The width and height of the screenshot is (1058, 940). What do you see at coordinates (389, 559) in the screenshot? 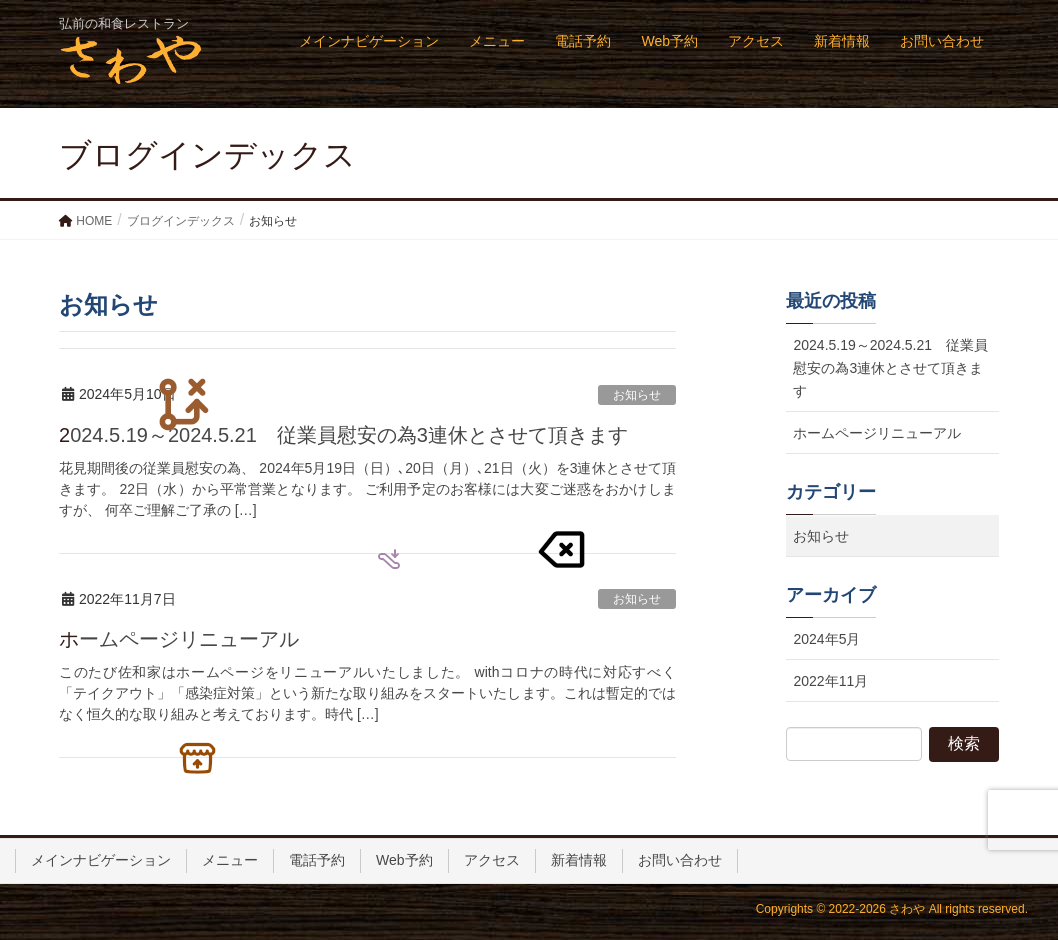
I see `indicates escalator going down` at bounding box center [389, 559].